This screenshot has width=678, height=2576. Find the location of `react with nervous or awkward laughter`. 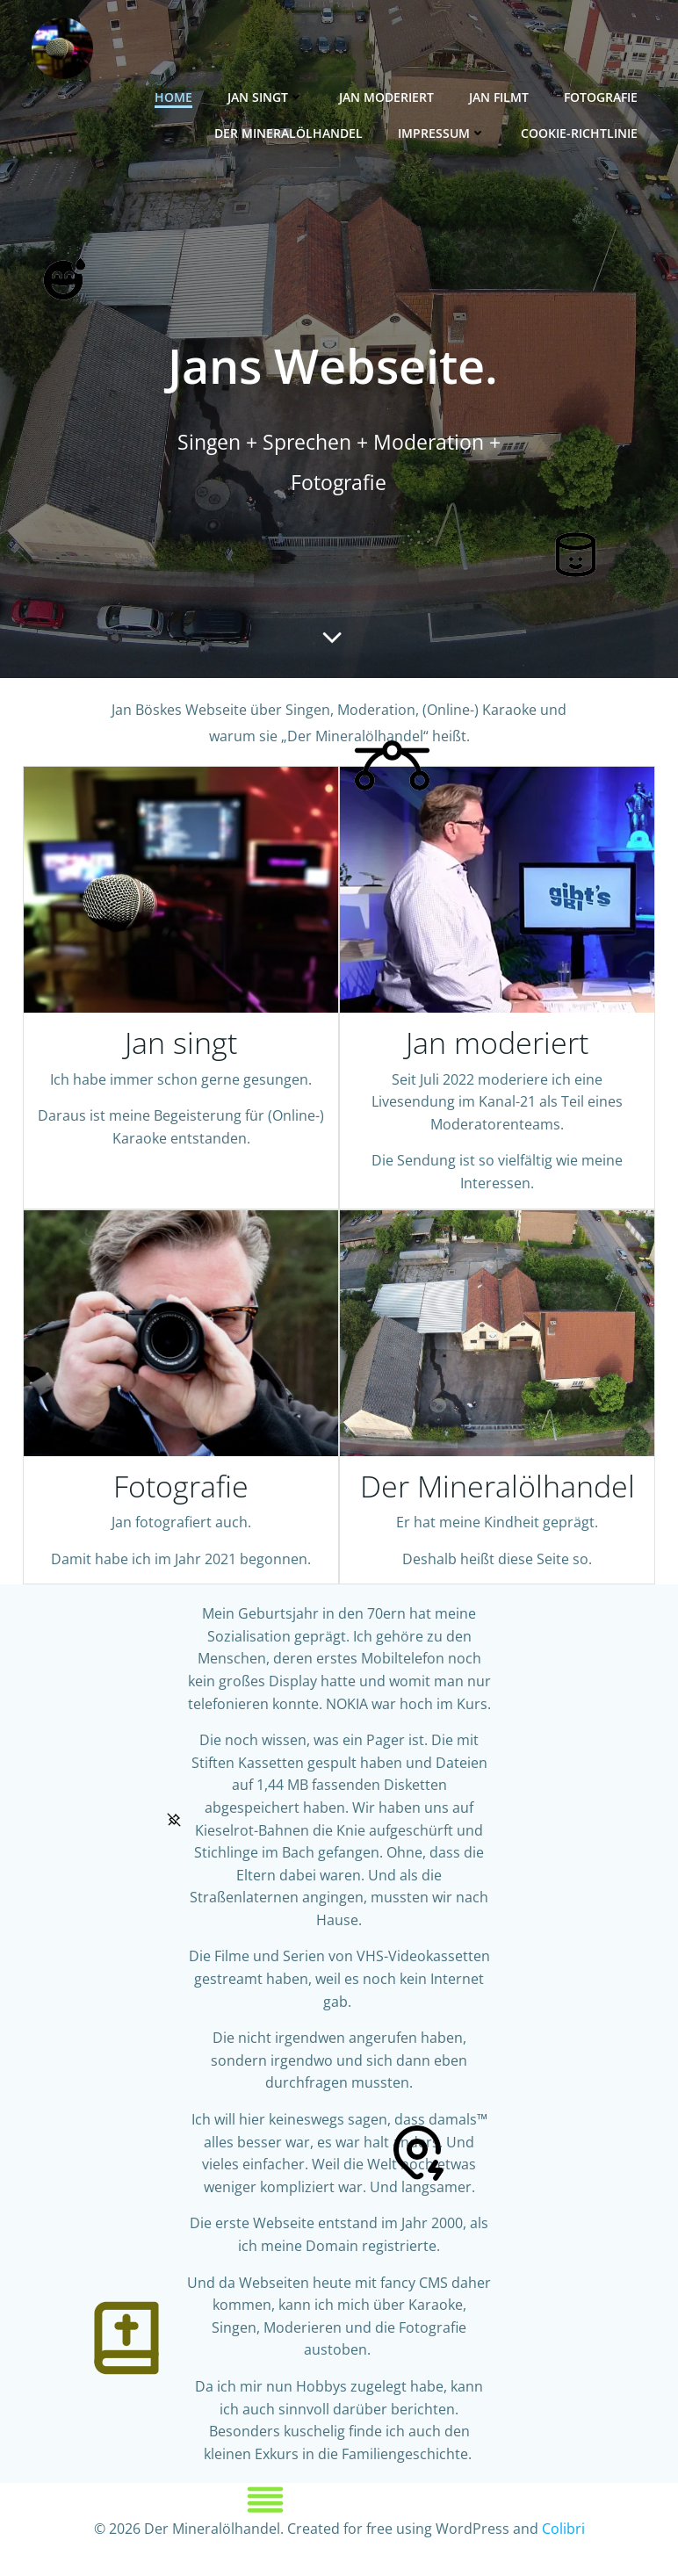

react with nervous or awkward laughter is located at coordinates (63, 280).